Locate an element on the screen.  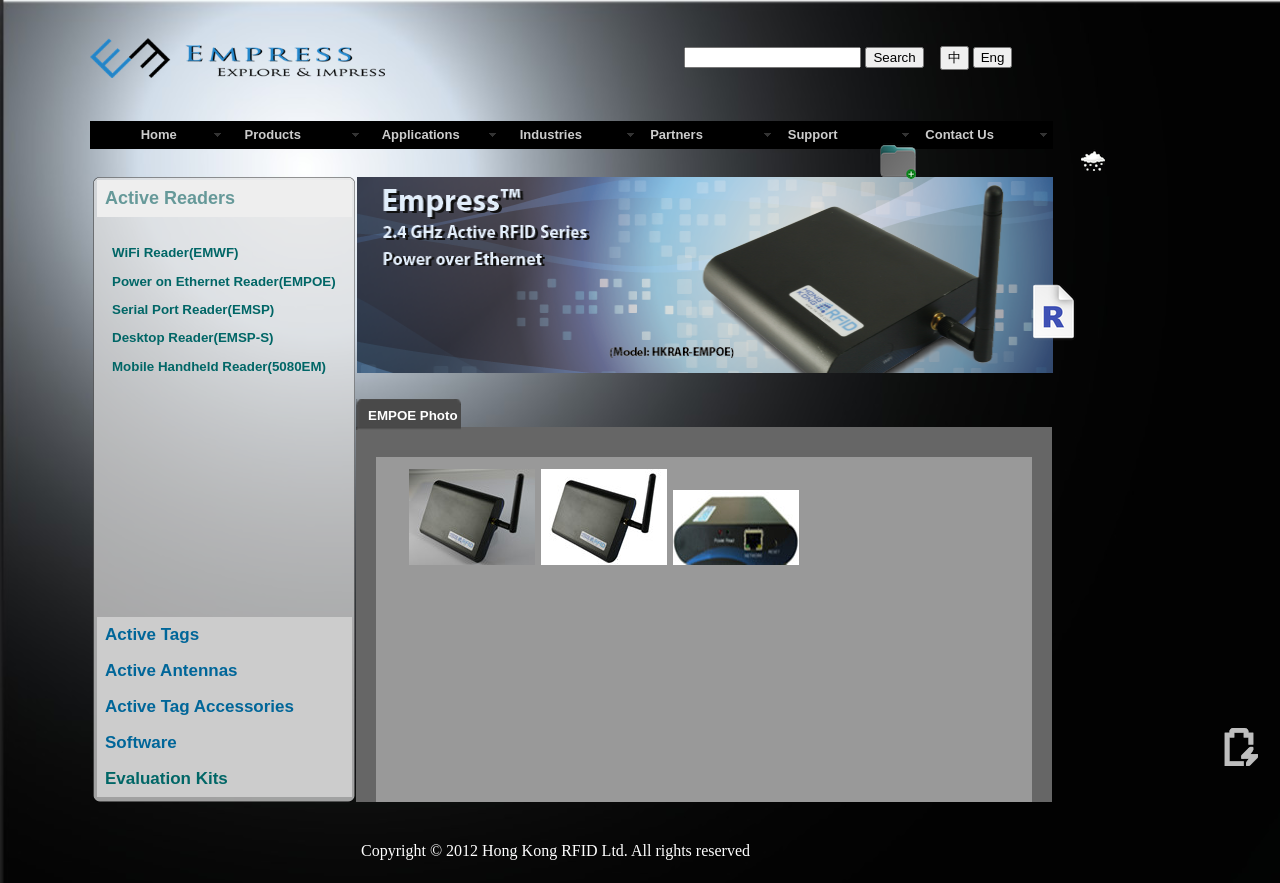
create a new folder is located at coordinates (898, 161).